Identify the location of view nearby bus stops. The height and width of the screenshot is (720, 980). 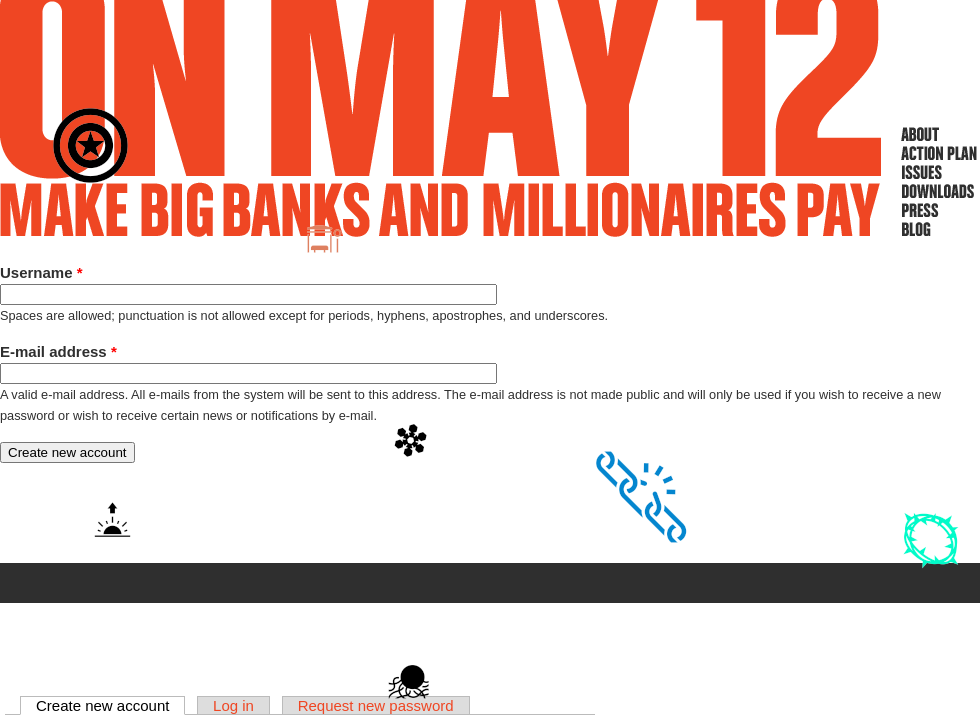
(324, 239).